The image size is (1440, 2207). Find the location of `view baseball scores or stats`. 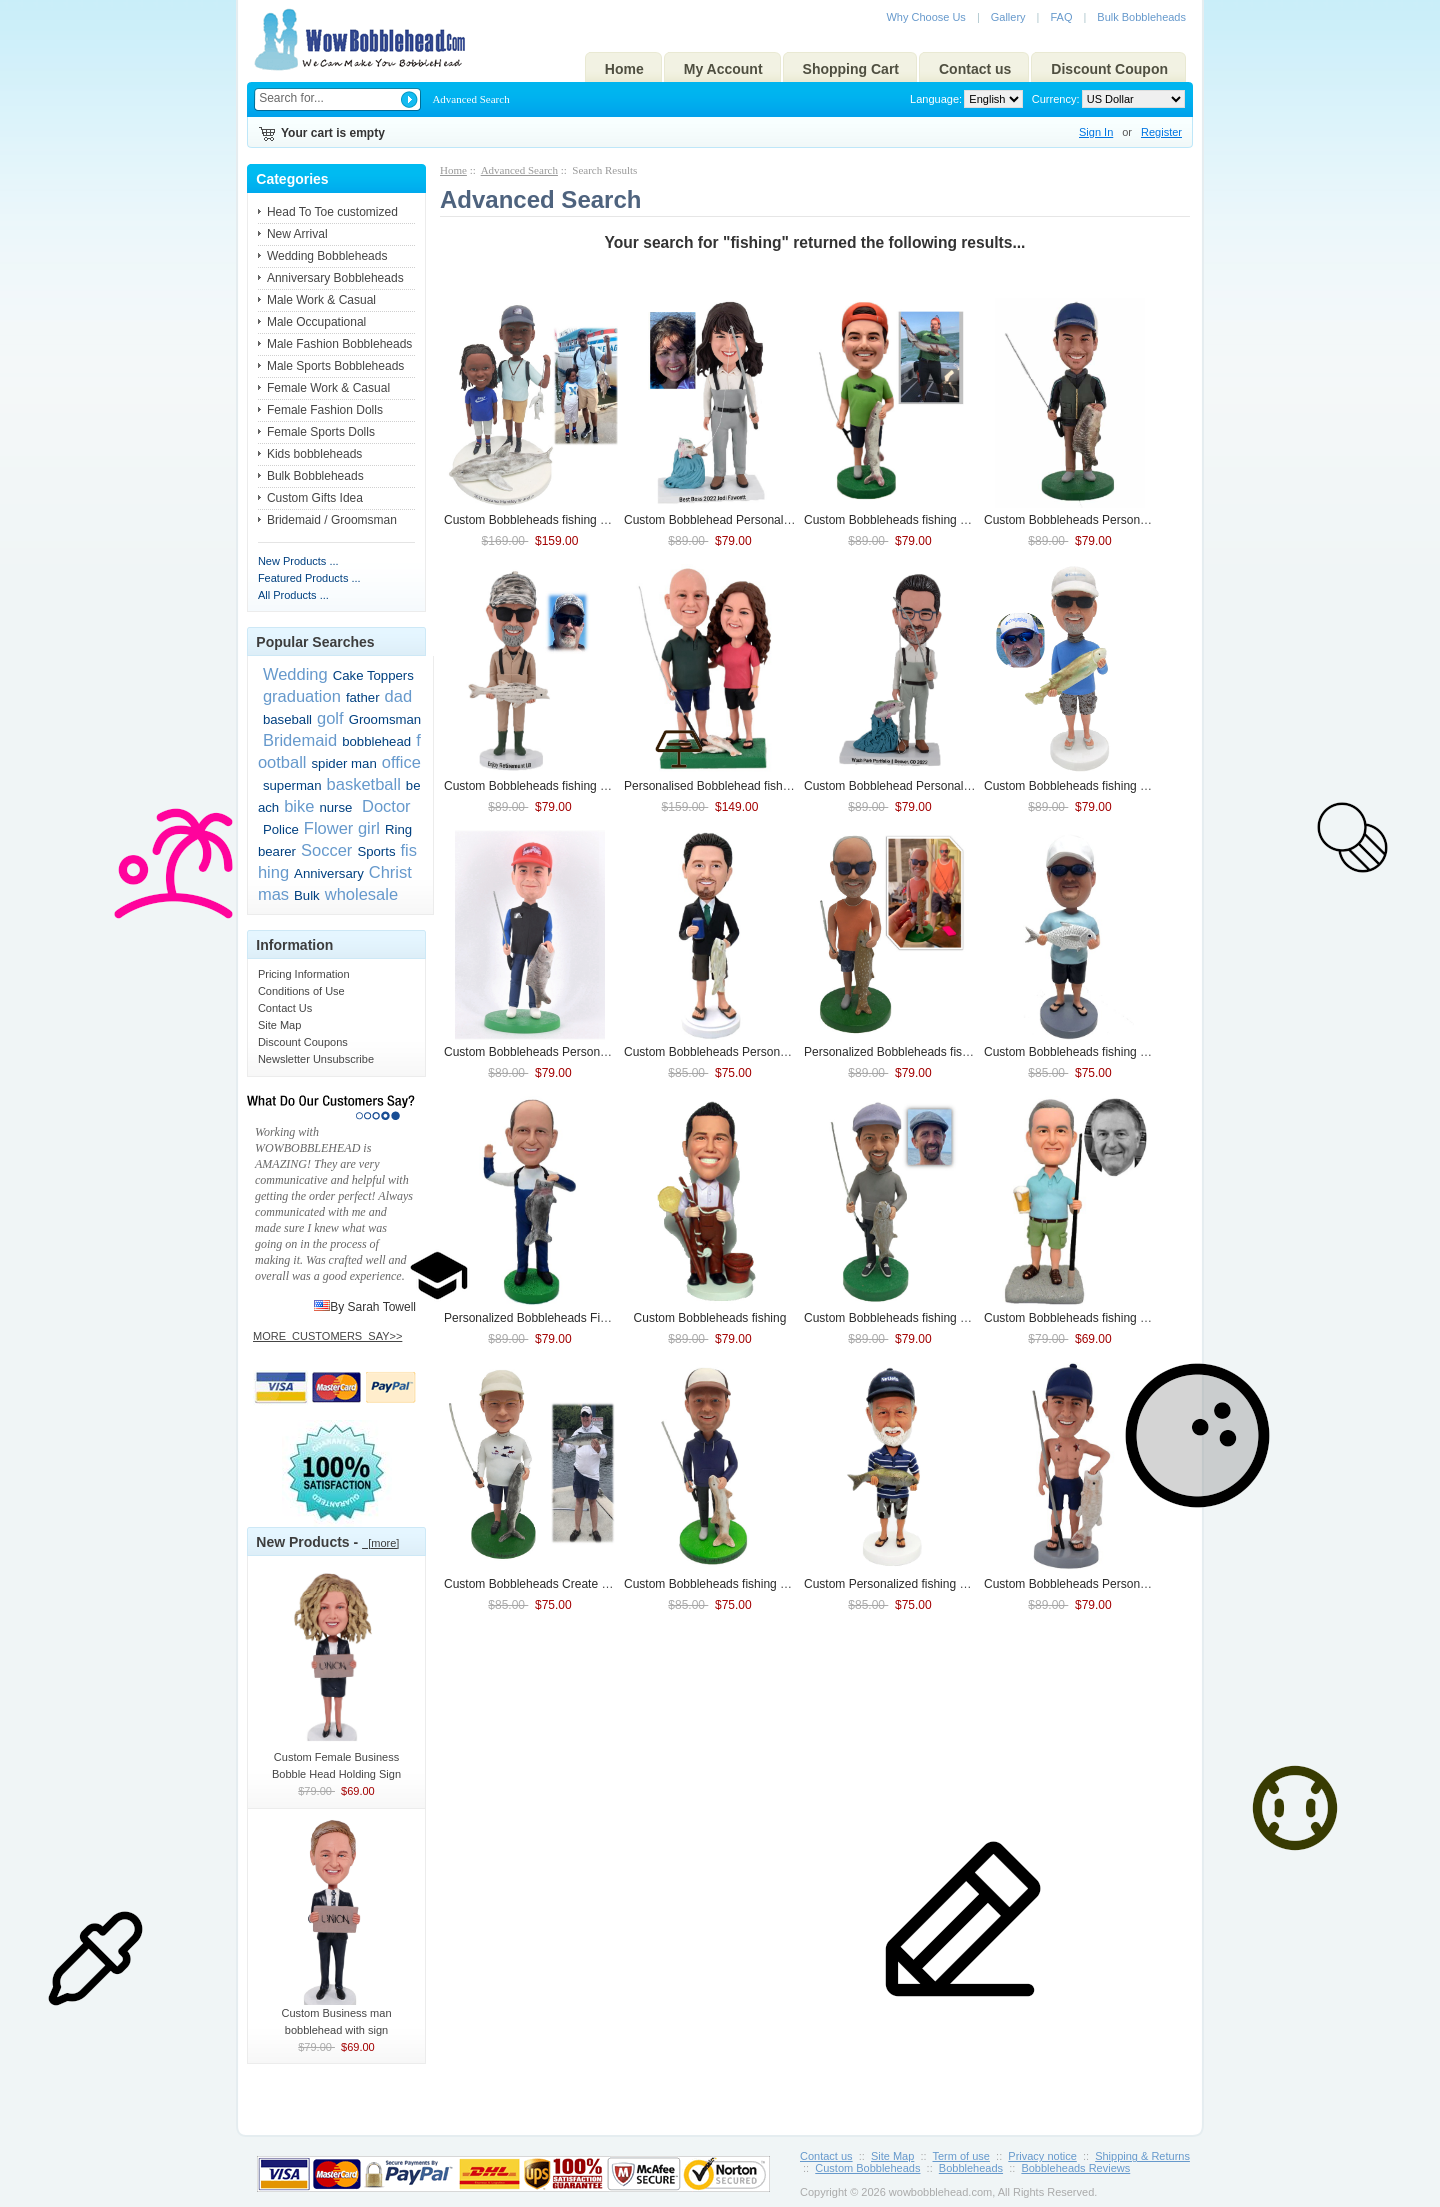

view baseball scores or stats is located at coordinates (1295, 1808).